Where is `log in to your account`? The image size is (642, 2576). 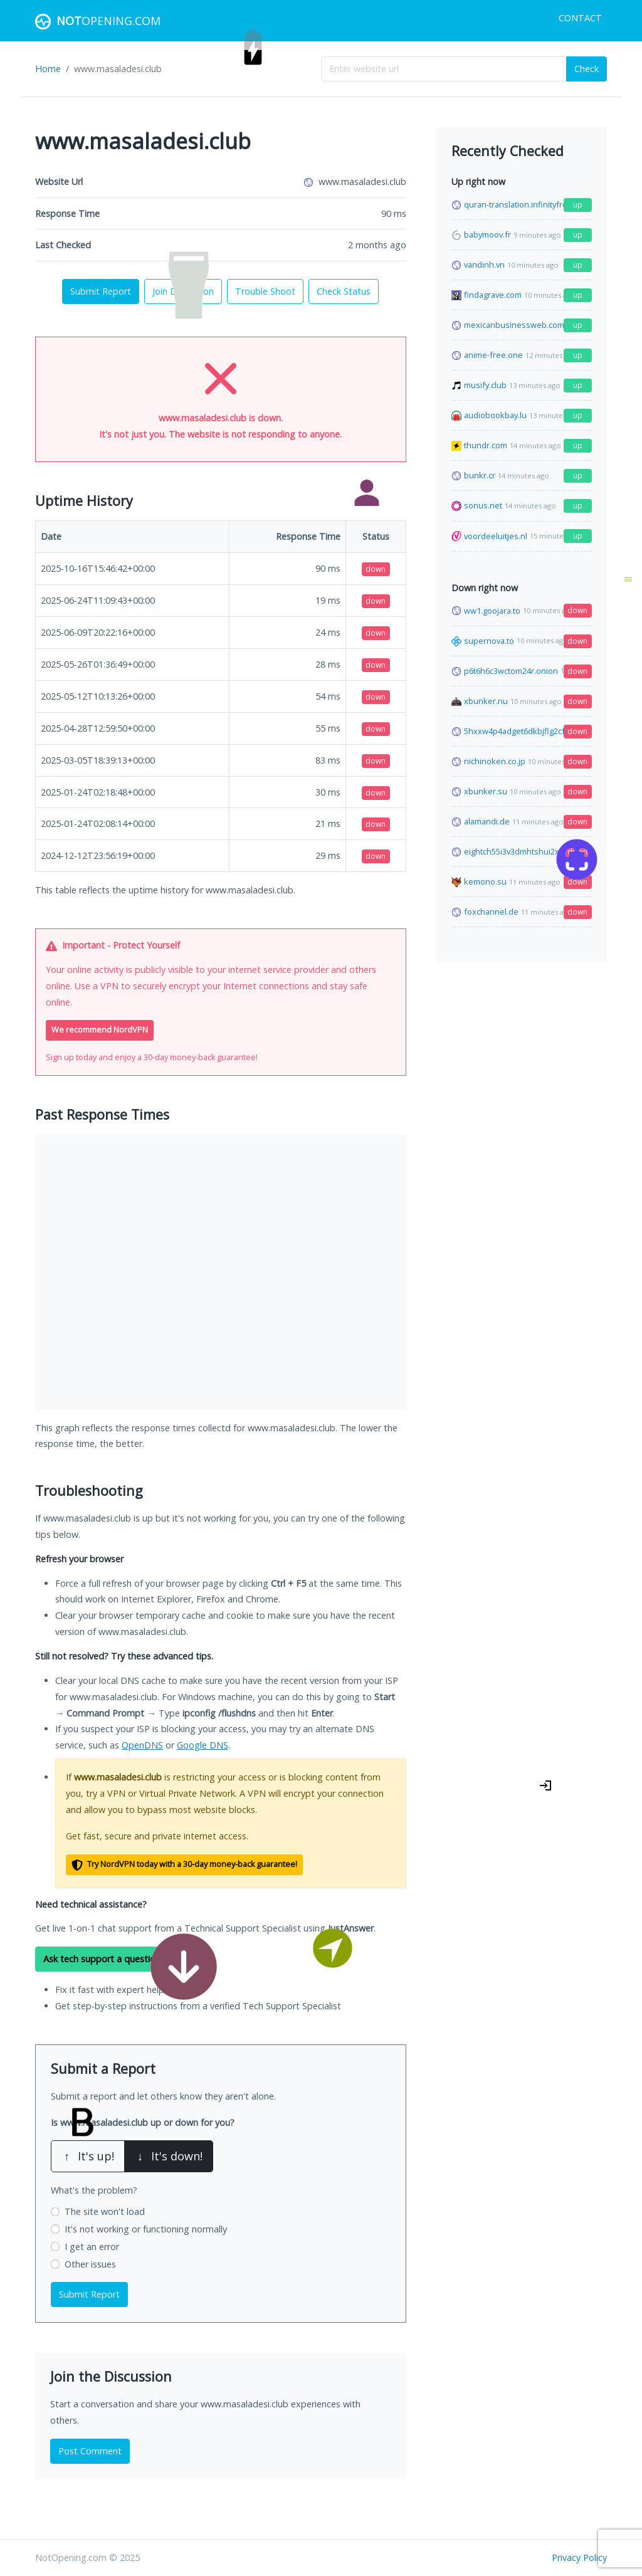 log in to your account is located at coordinates (545, 1785).